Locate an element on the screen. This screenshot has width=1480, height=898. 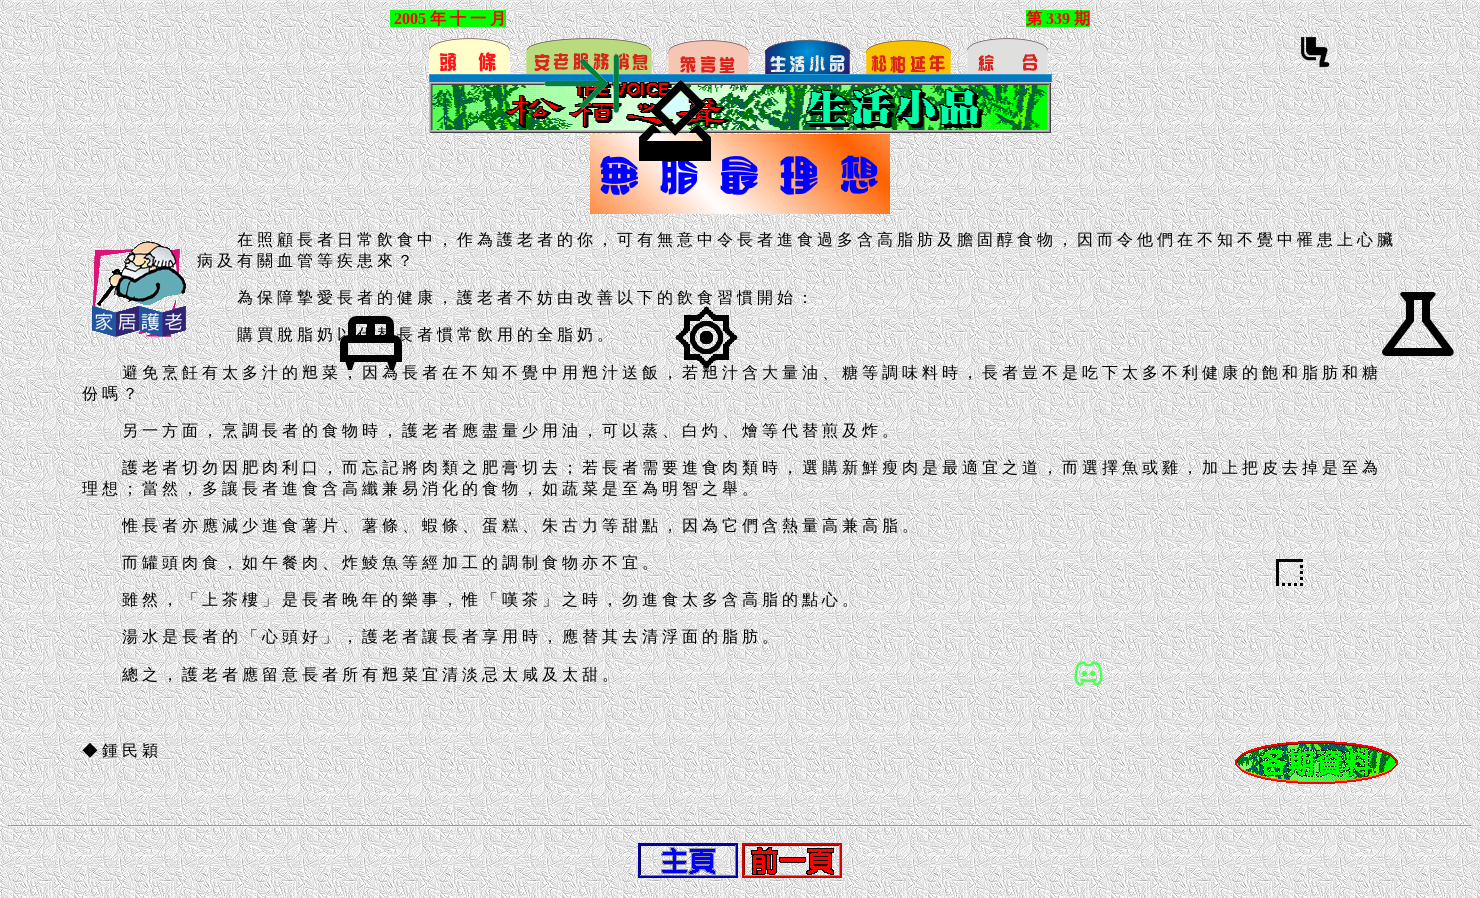
move content to the next tab stop is located at coordinates (583, 84).